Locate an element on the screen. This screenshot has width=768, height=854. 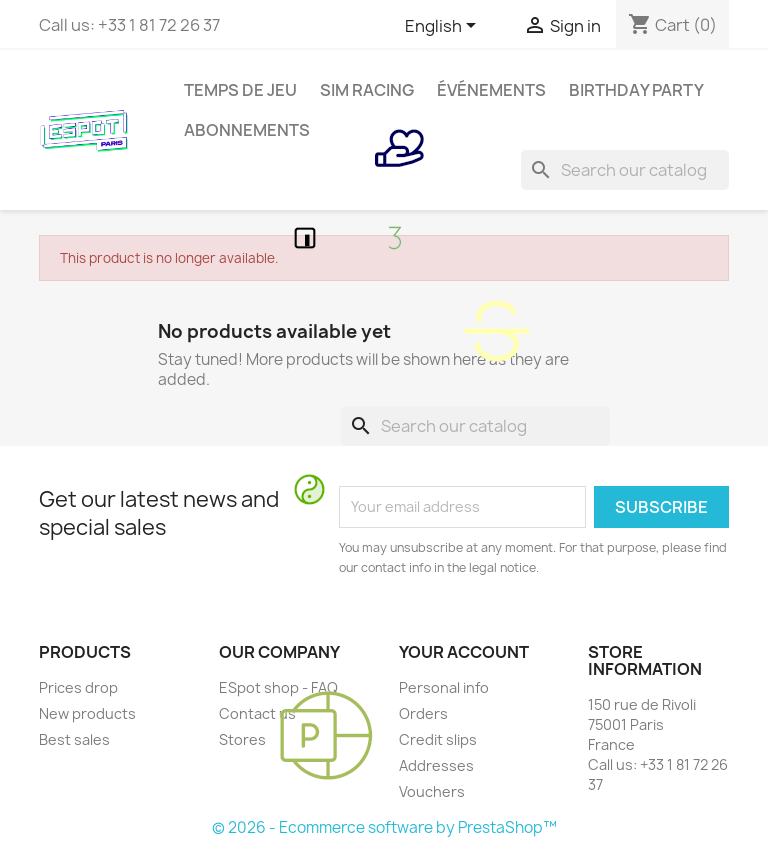
donate or give to charity is located at coordinates (401, 149).